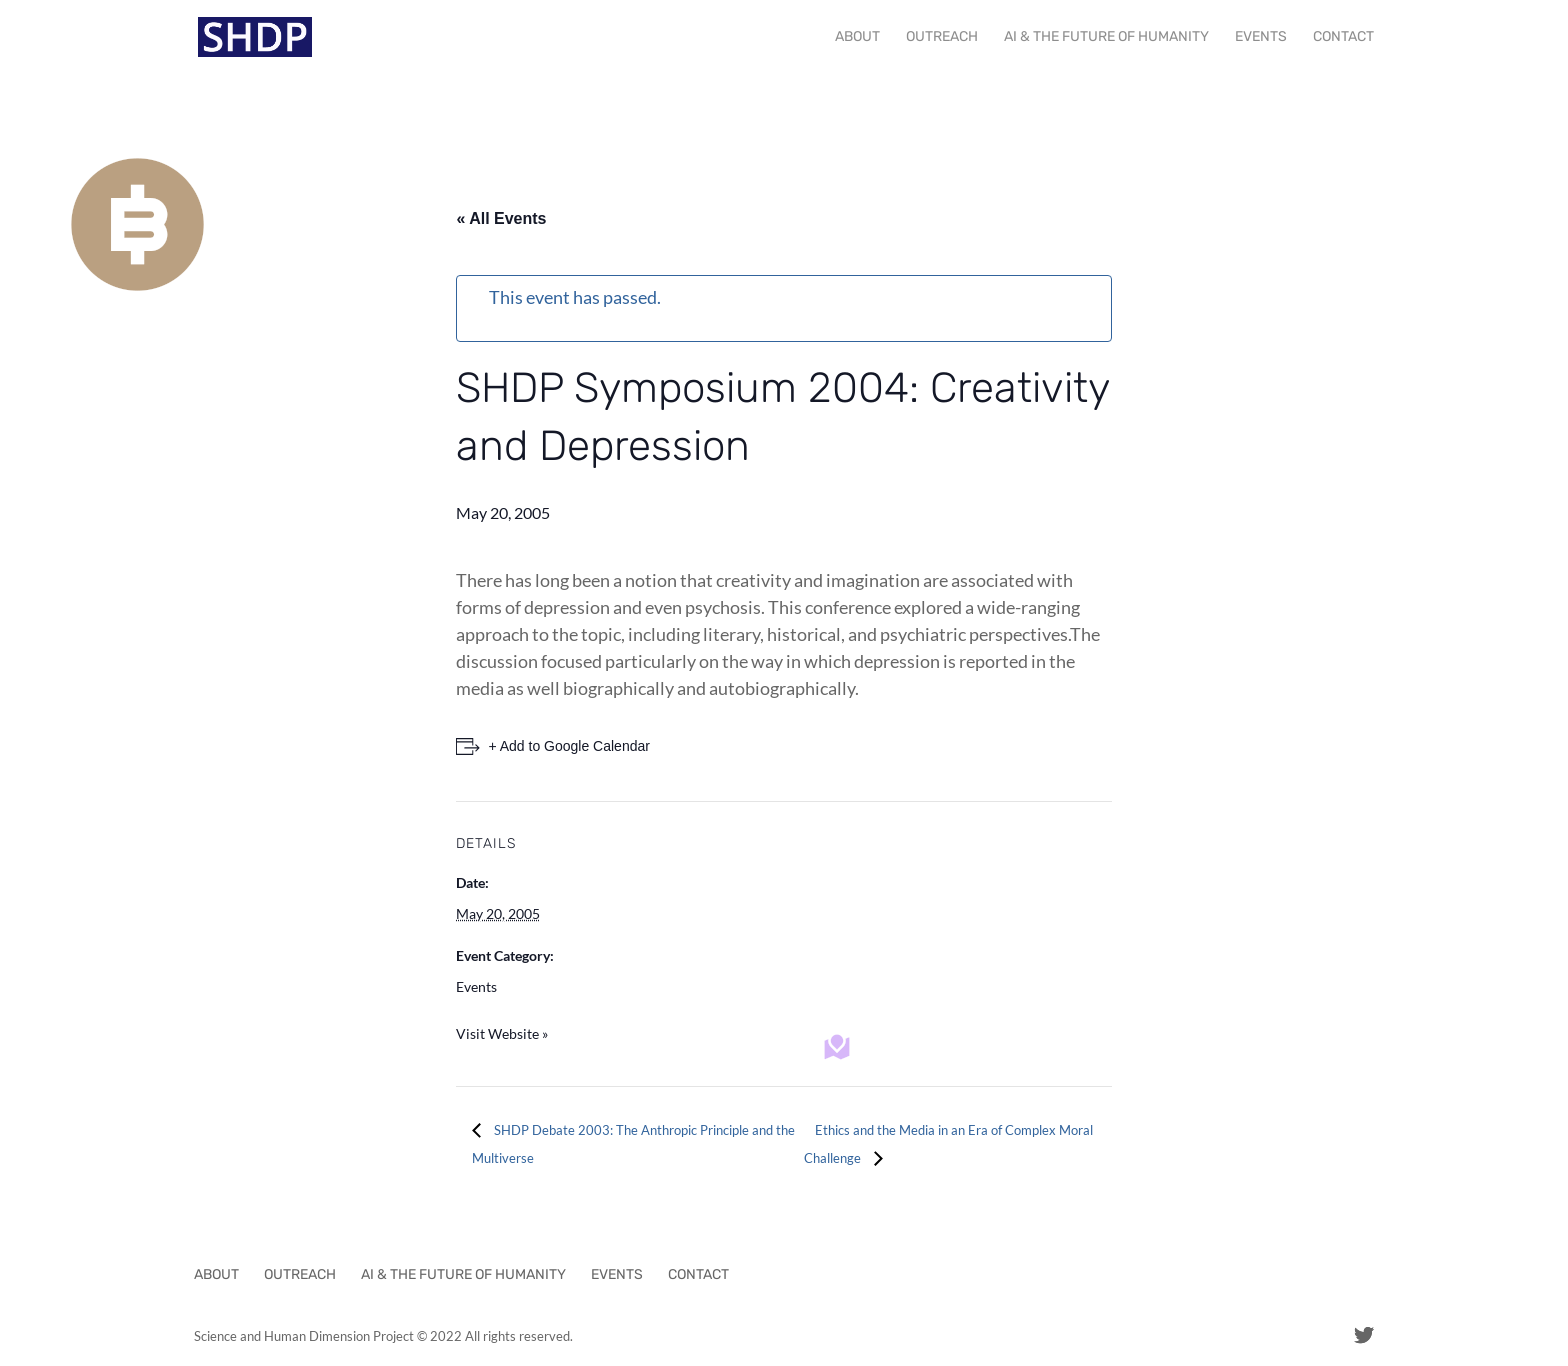  I want to click on bitcoin or cryptocurrency indicator, so click(137, 224).